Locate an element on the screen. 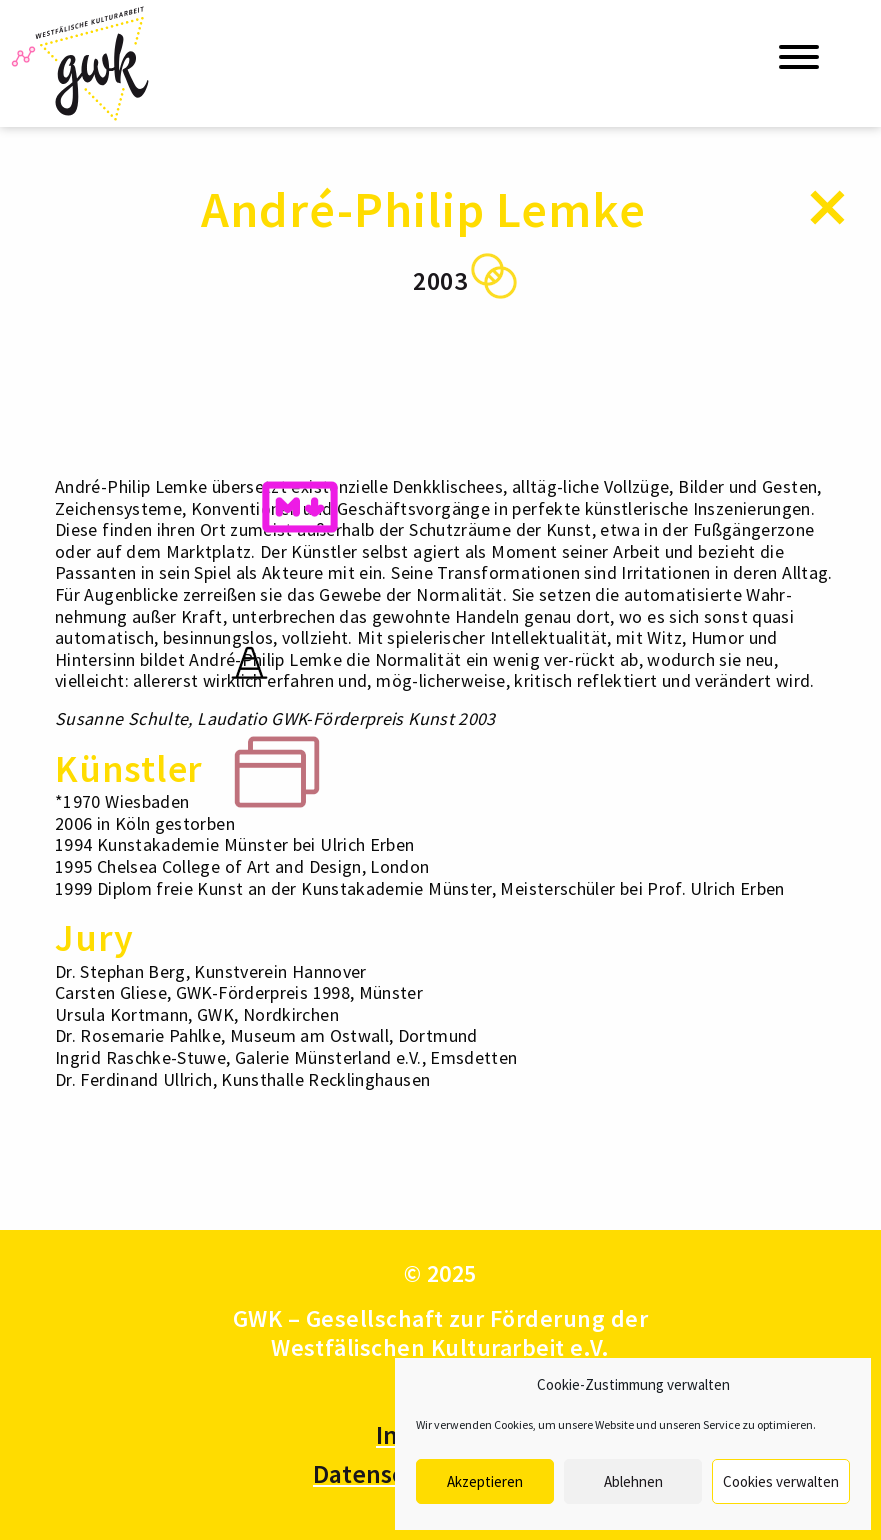 This screenshot has height=1540, width=881. view open browser windows is located at coordinates (277, 772).